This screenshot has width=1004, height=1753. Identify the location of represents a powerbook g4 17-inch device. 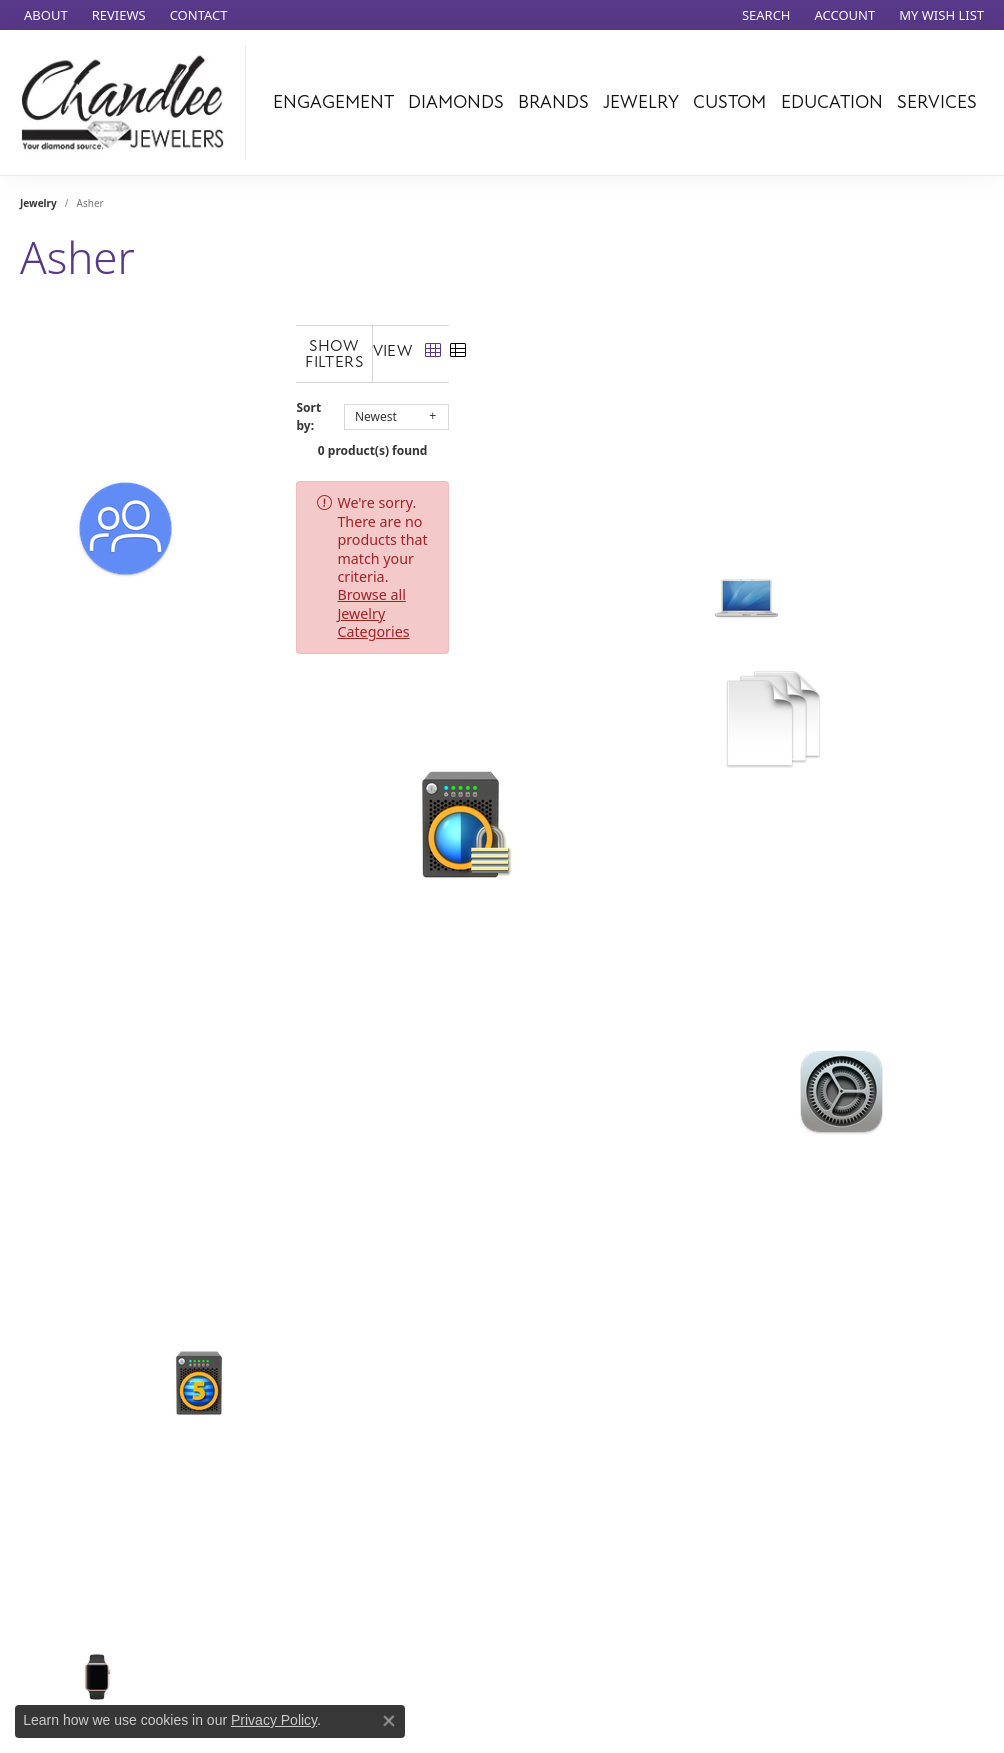
(746, 597).